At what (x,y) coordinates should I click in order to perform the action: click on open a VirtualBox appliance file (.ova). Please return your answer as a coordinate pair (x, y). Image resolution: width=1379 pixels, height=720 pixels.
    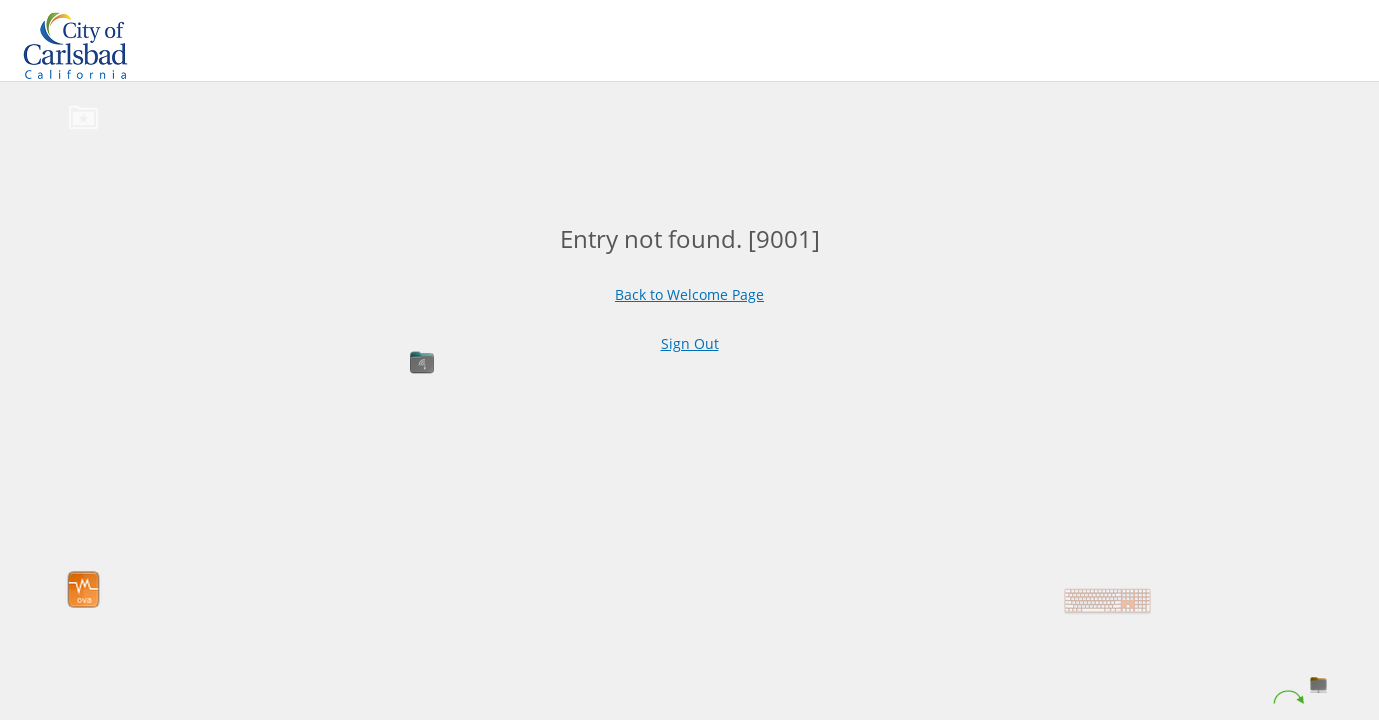
    Looking at the image, I should click on (83, 589).